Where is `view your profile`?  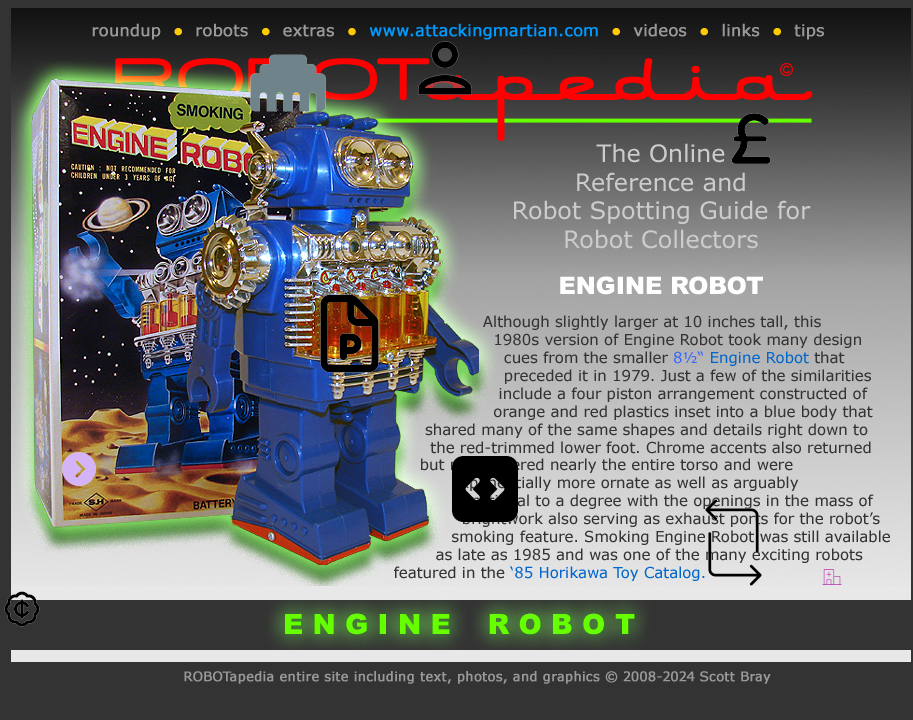 view your profile is located at coordinates (445, 68).